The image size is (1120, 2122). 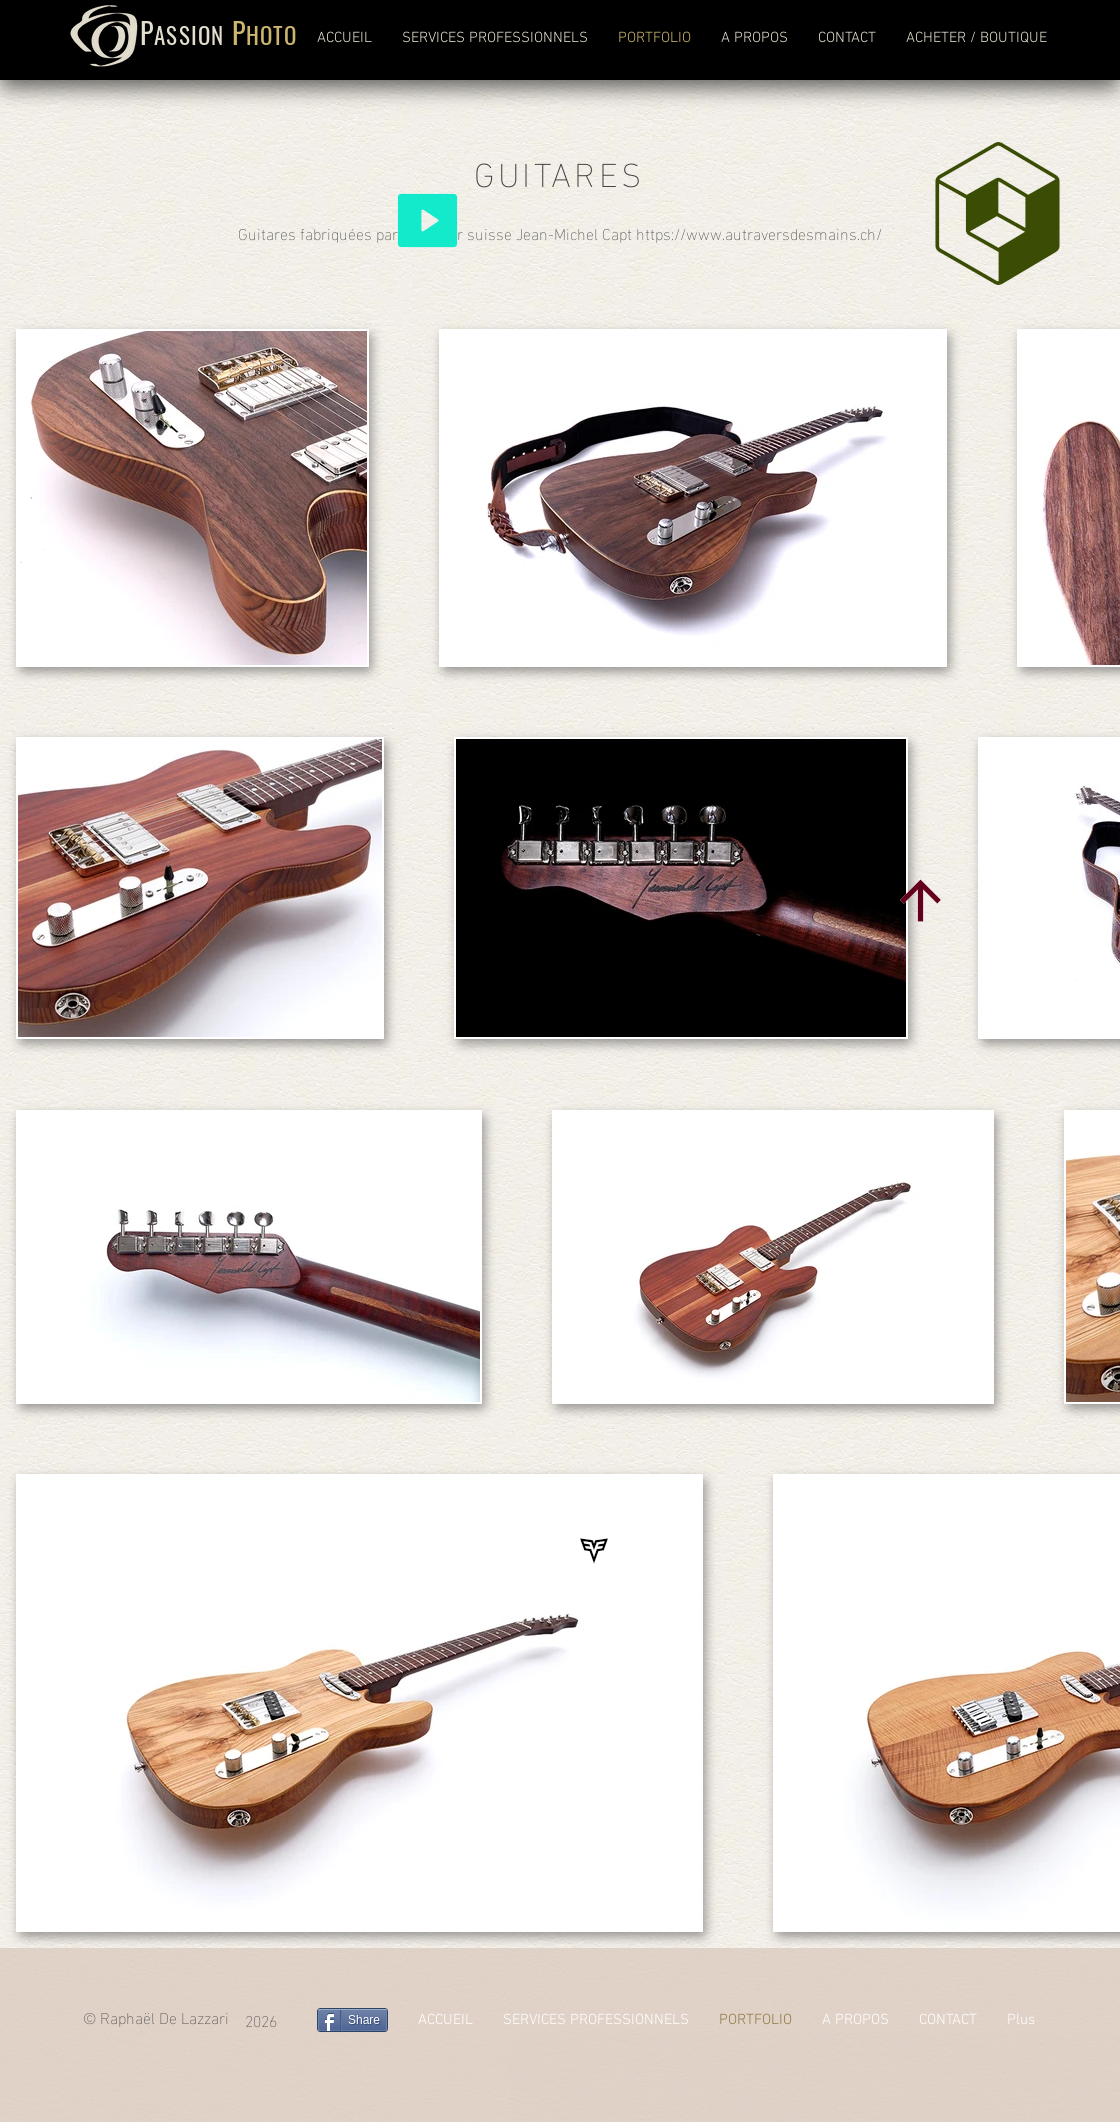 What do you see at coordinates (427, 220) in the screenshot?
I see `play a video or movie` at bounding box center [427, 220].